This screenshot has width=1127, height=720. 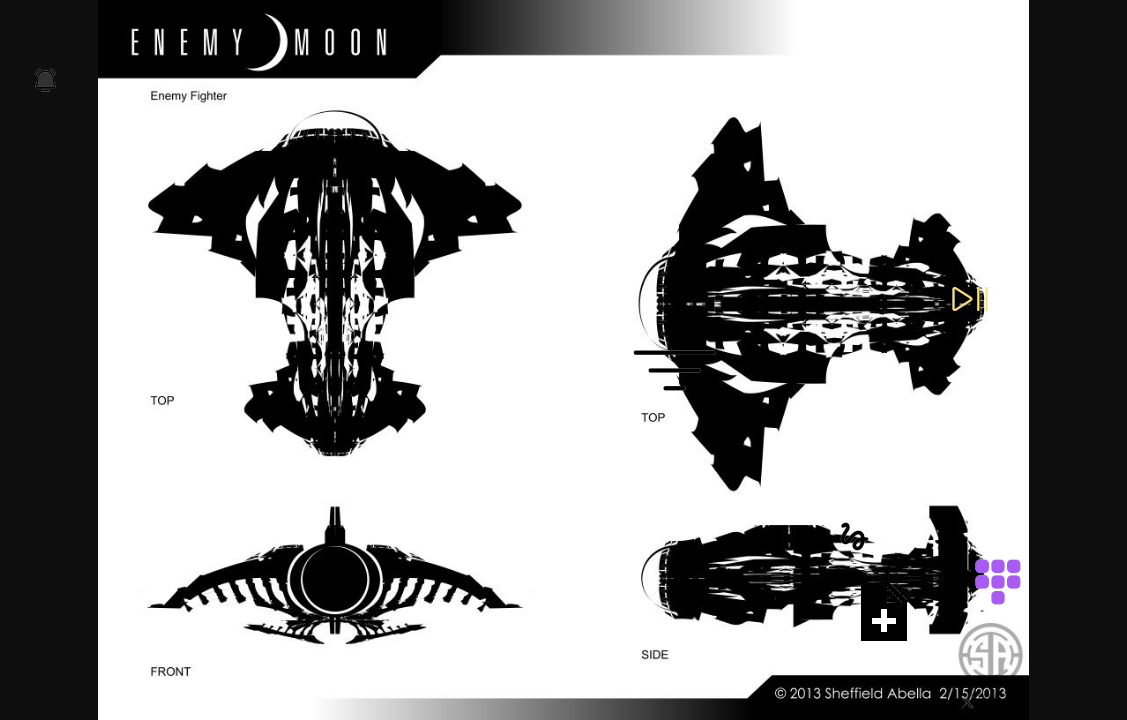 What do you see at coordinates (884, 612) in the screenshot?
I see `create a new note or document` at bounding box center [884, 612].